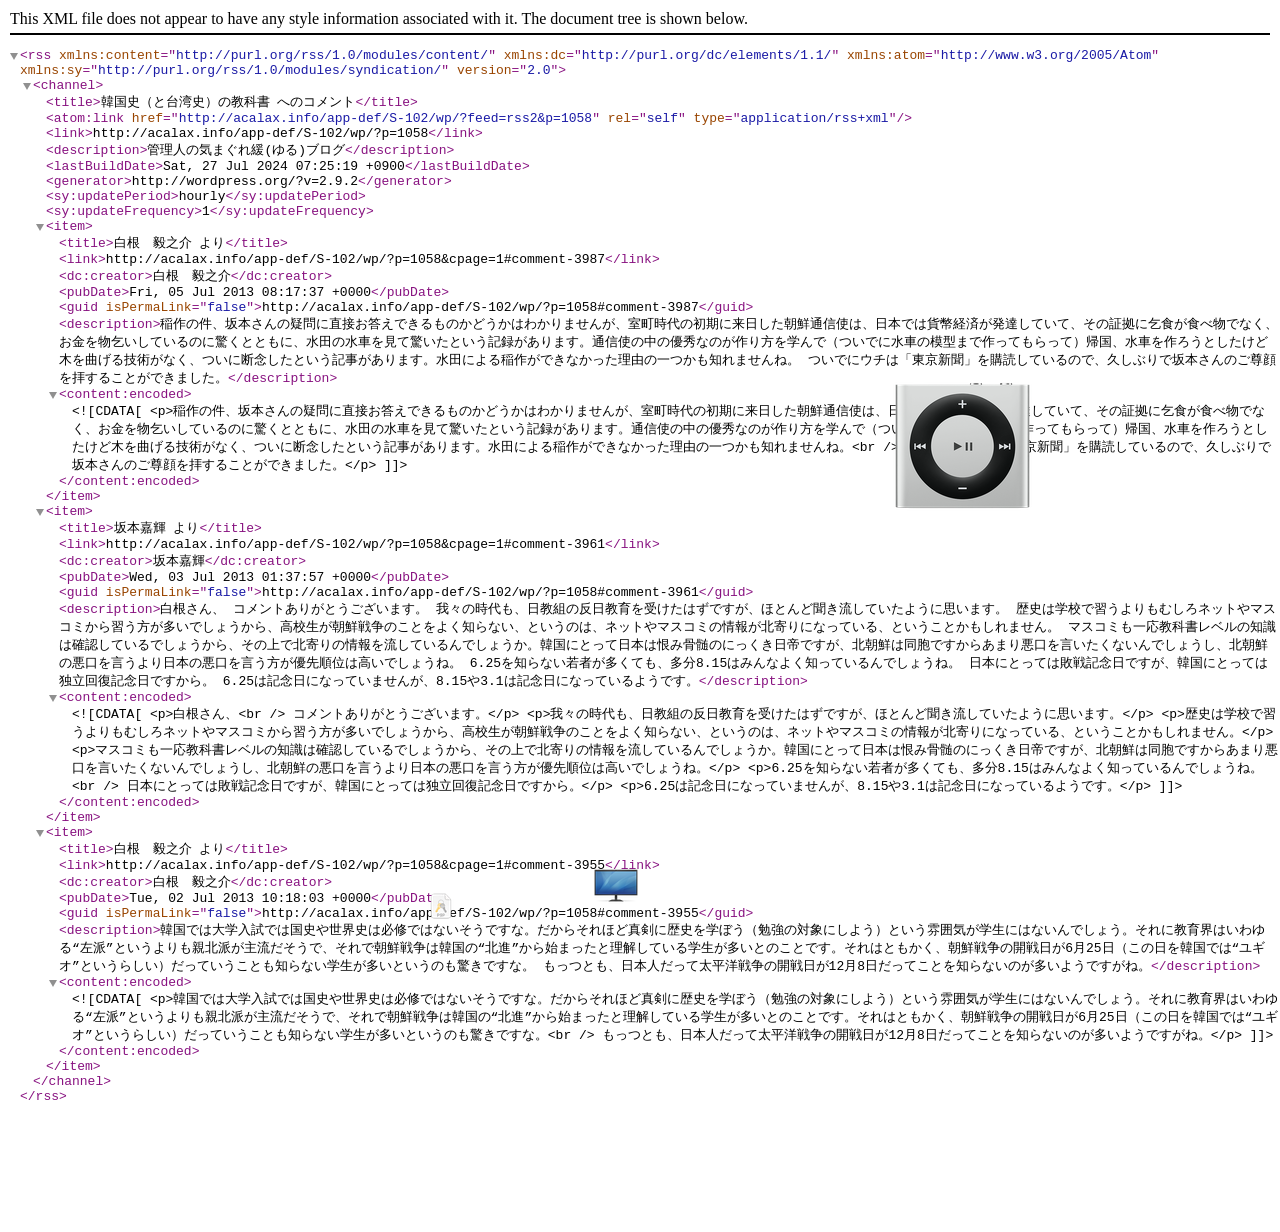 This screenshot has width=1280, height=1232. I want to click on a PGP encryption key file, so click(441, 906).